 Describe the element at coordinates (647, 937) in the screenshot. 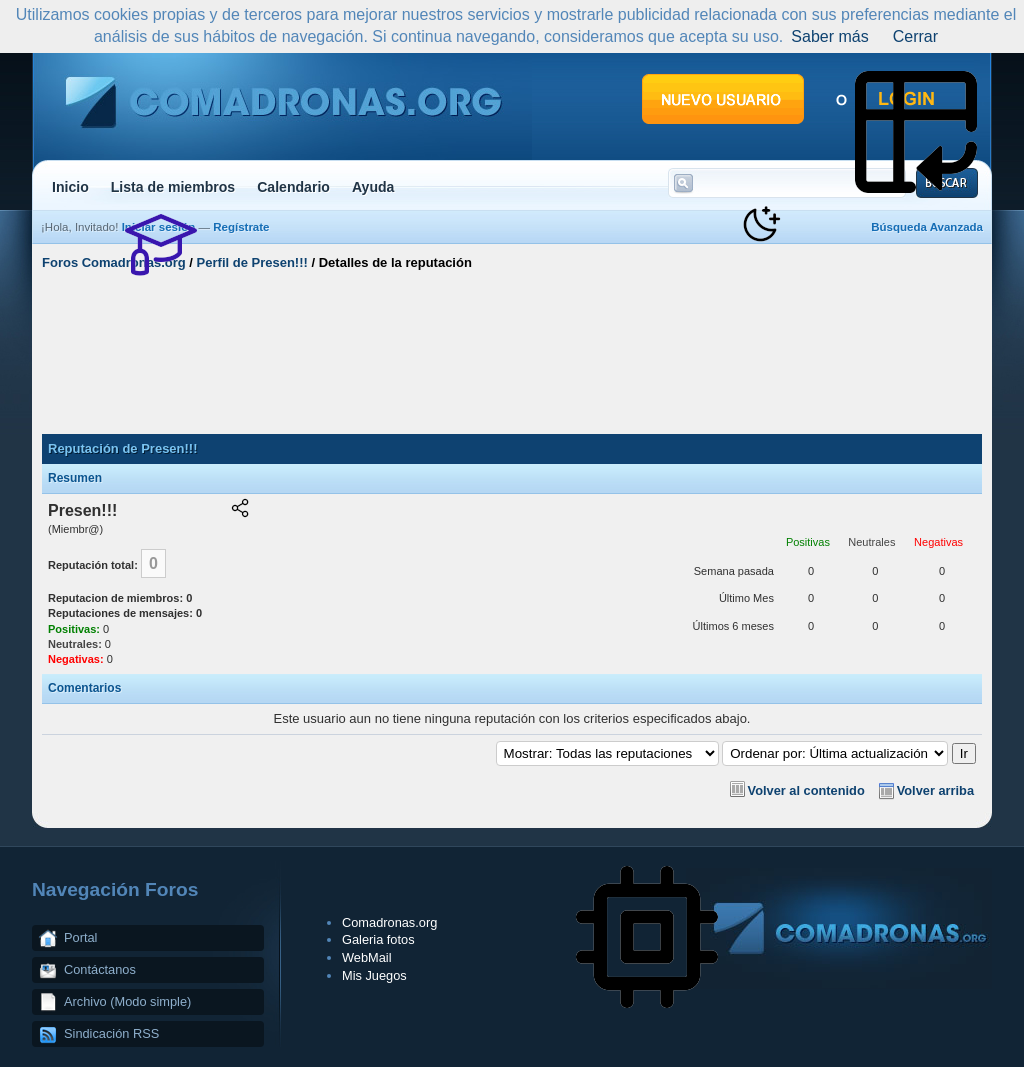

I see `view system or hardware information` at that location.